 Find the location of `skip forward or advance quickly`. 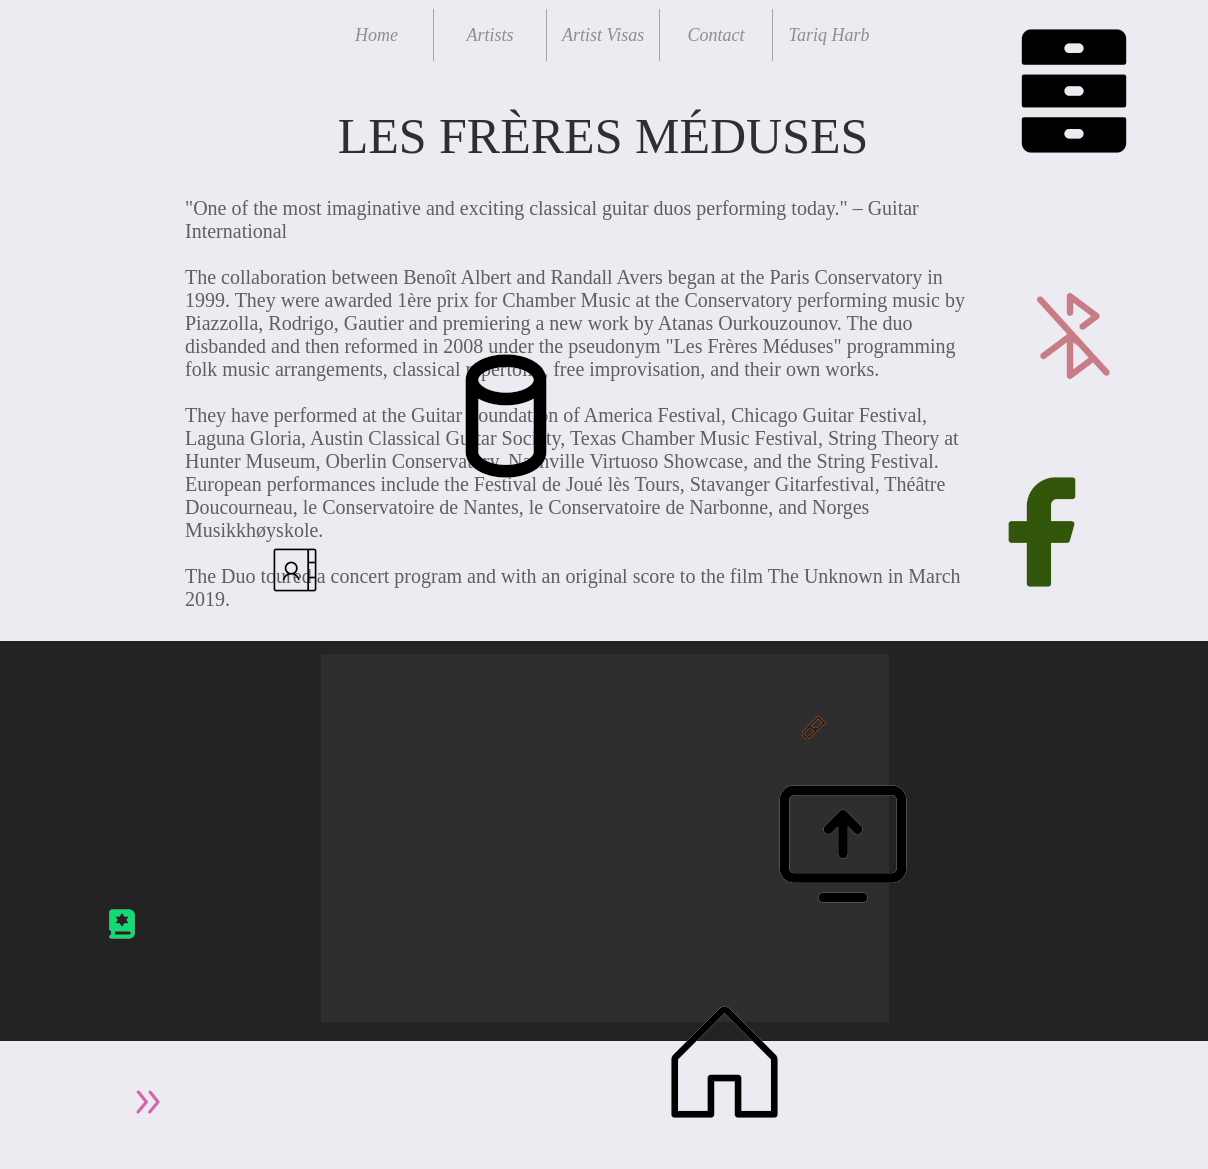

skip forward or advance quickly is located at coordinates (148, 1102).